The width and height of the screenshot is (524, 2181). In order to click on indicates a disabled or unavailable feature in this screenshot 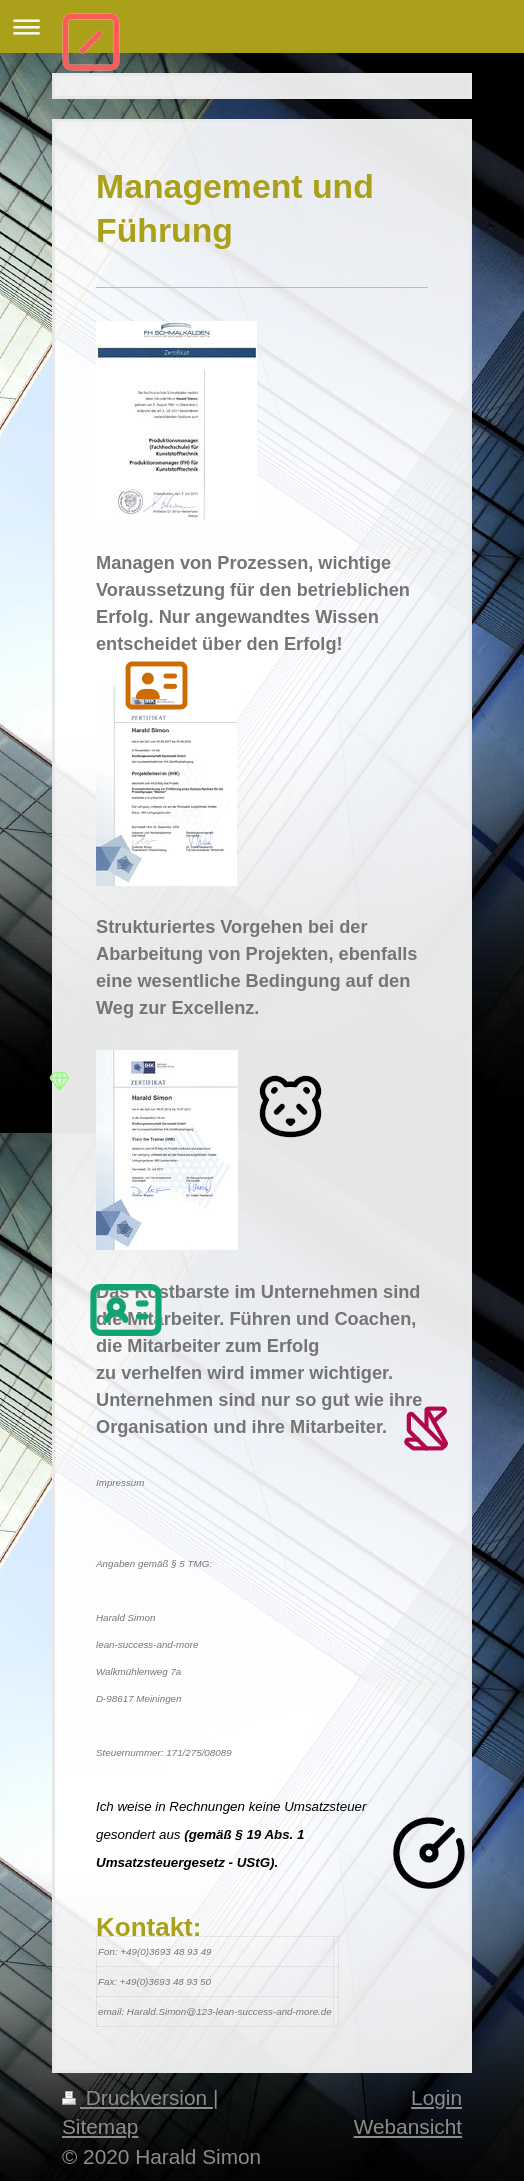, I will do `click(91, 42)`.